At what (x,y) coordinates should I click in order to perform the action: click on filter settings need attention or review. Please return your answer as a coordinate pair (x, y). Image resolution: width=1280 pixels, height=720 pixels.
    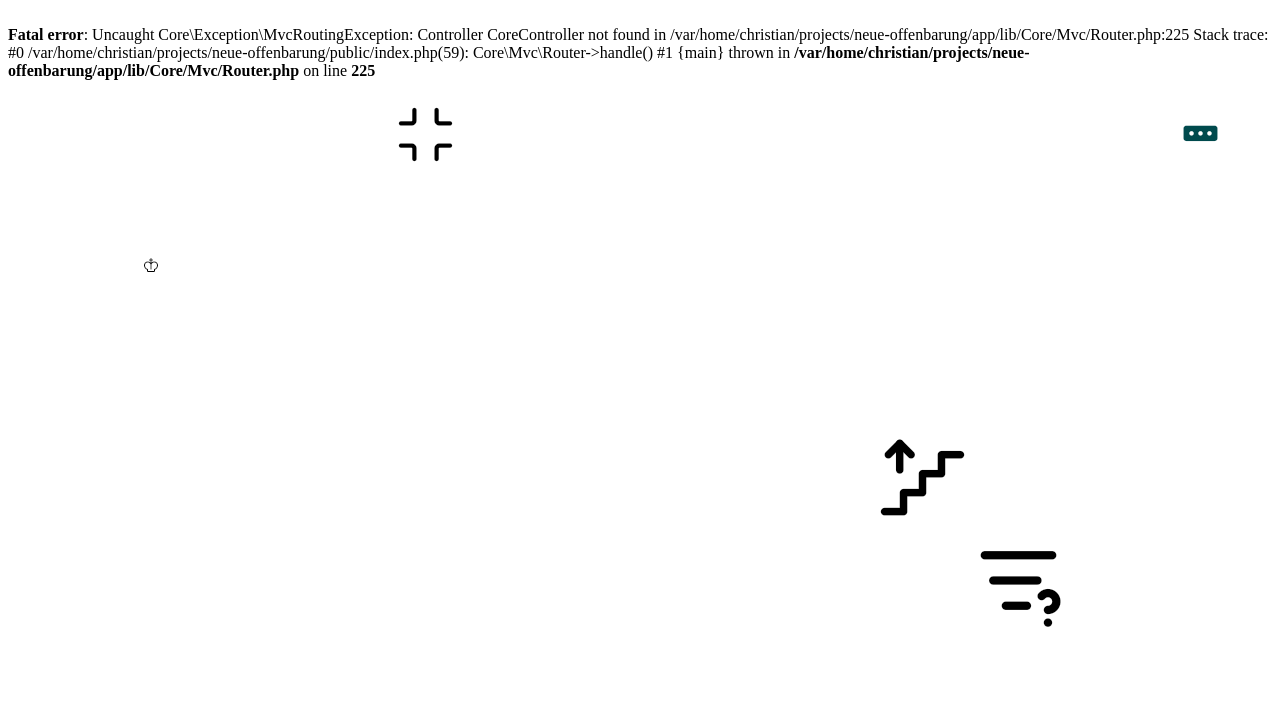
    Looking at the image, I should click on (1018, 580).